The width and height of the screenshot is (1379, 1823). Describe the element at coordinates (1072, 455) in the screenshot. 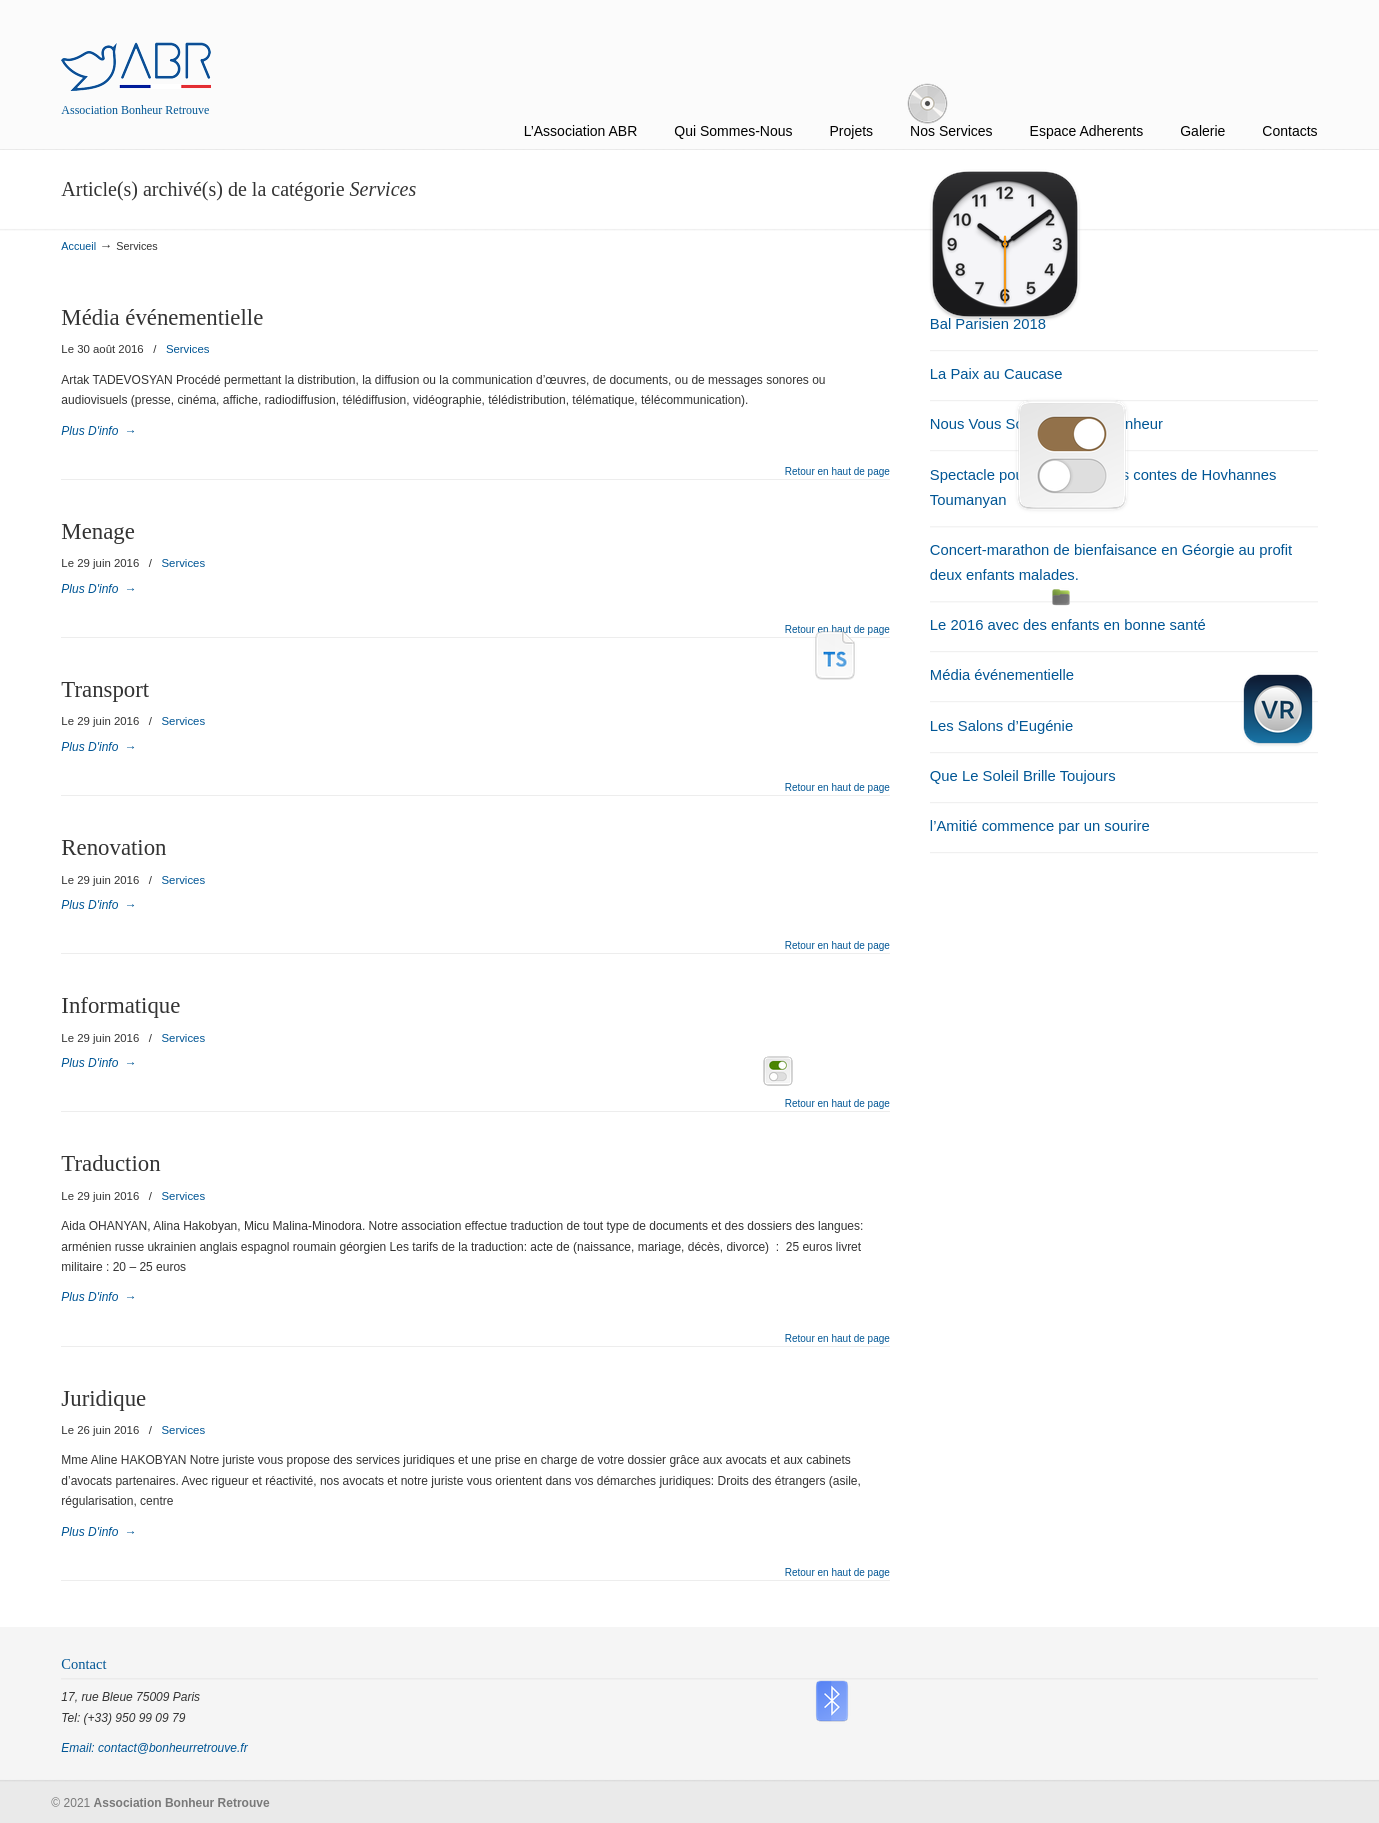

I see `open system tweaks or settings customization` at that location.